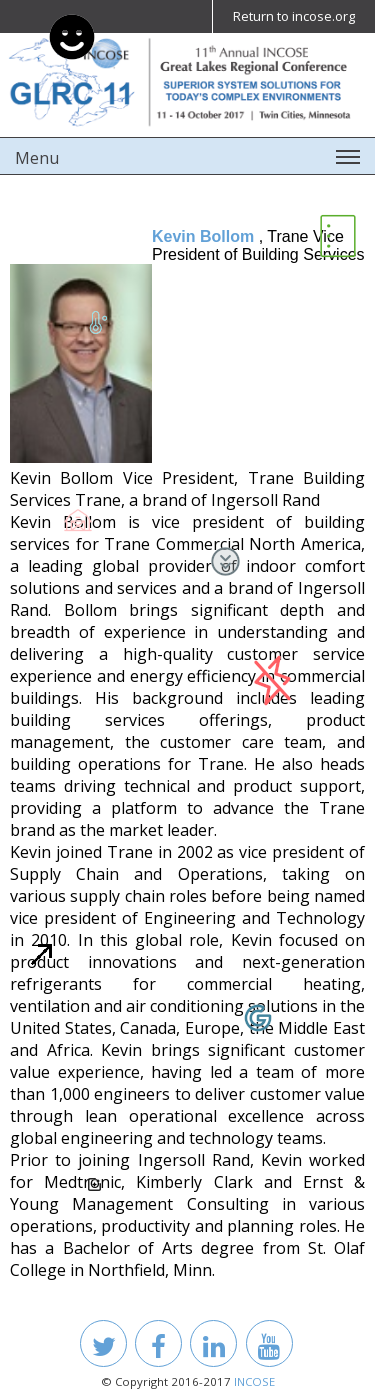  What do you see at coordinates (72, 37) in the screenshot?
I see `add an emoji or reaction` at bounding box center [72, 37].